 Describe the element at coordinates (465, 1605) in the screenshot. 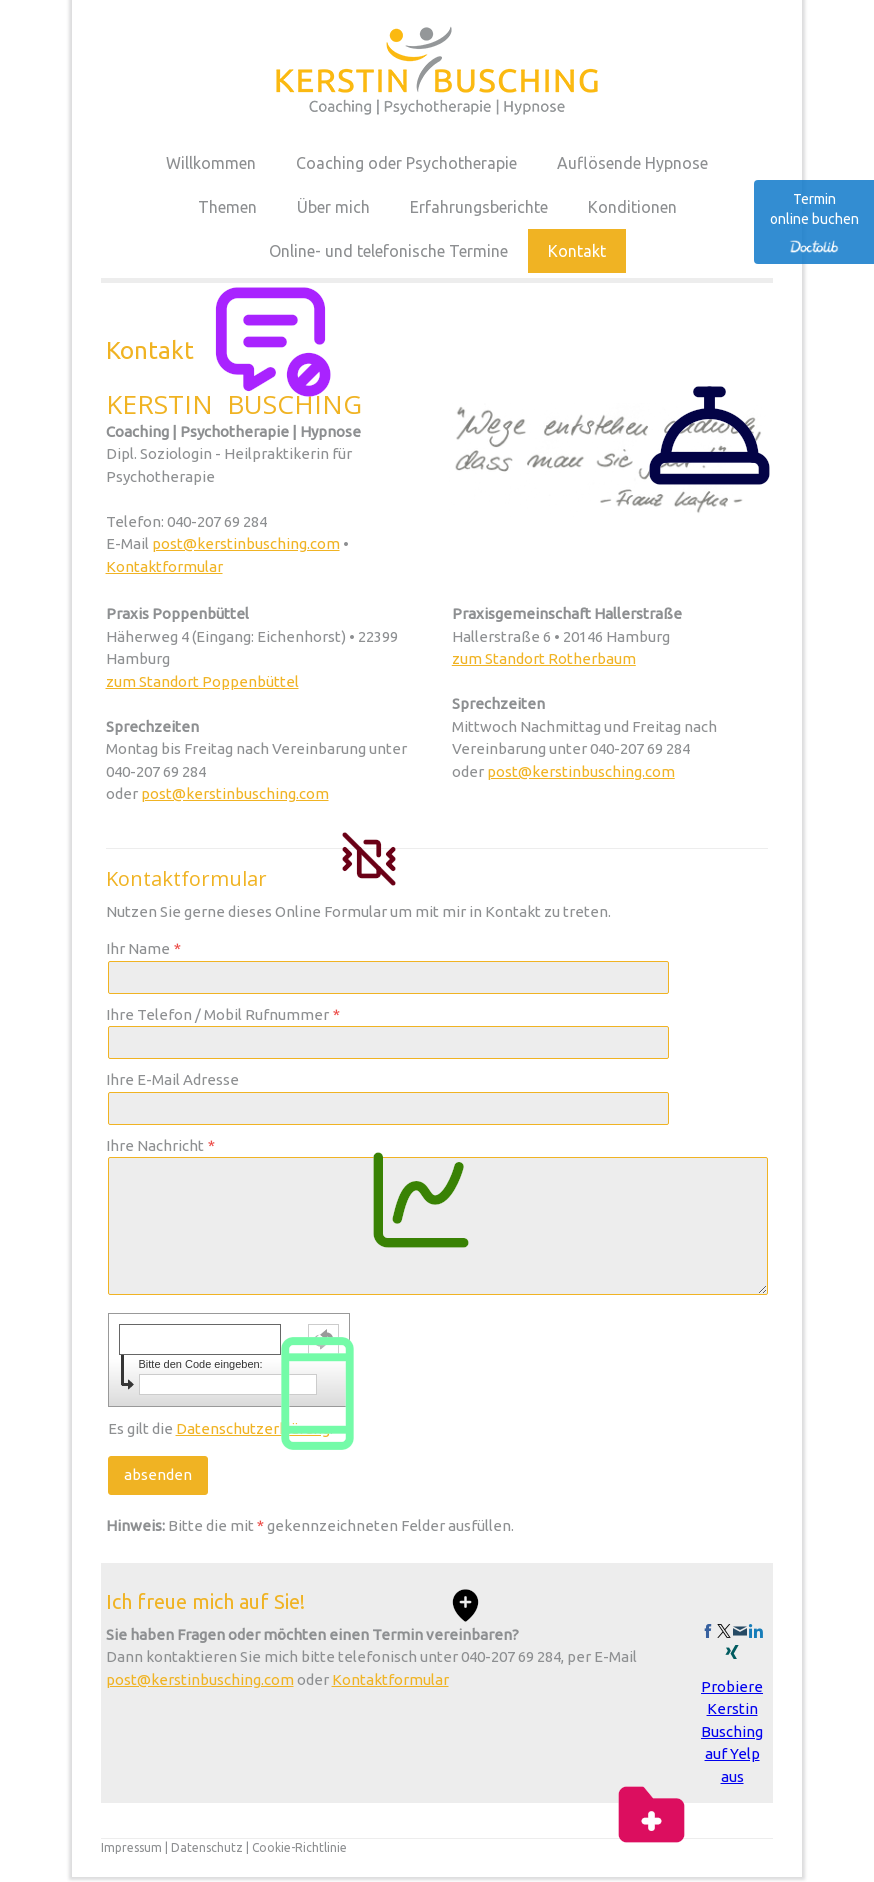

I see `add a new location pin` at that location.